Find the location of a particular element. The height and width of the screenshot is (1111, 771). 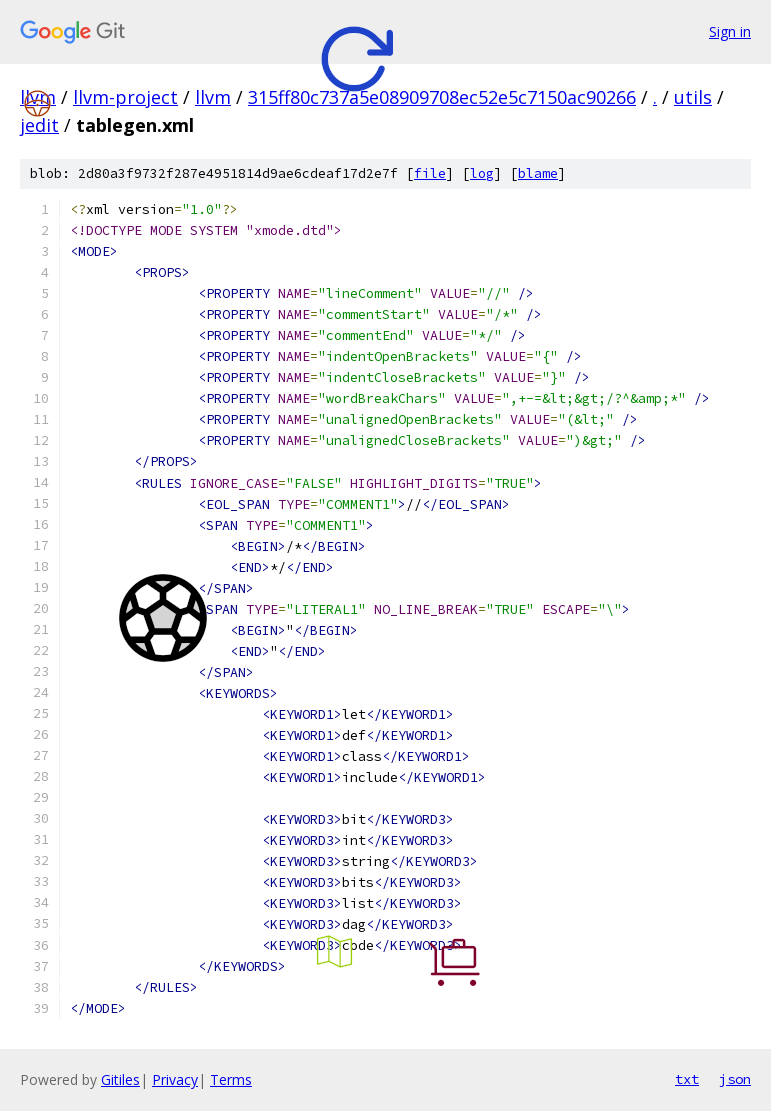

view map or navigation is located at coordinates (334, 951).